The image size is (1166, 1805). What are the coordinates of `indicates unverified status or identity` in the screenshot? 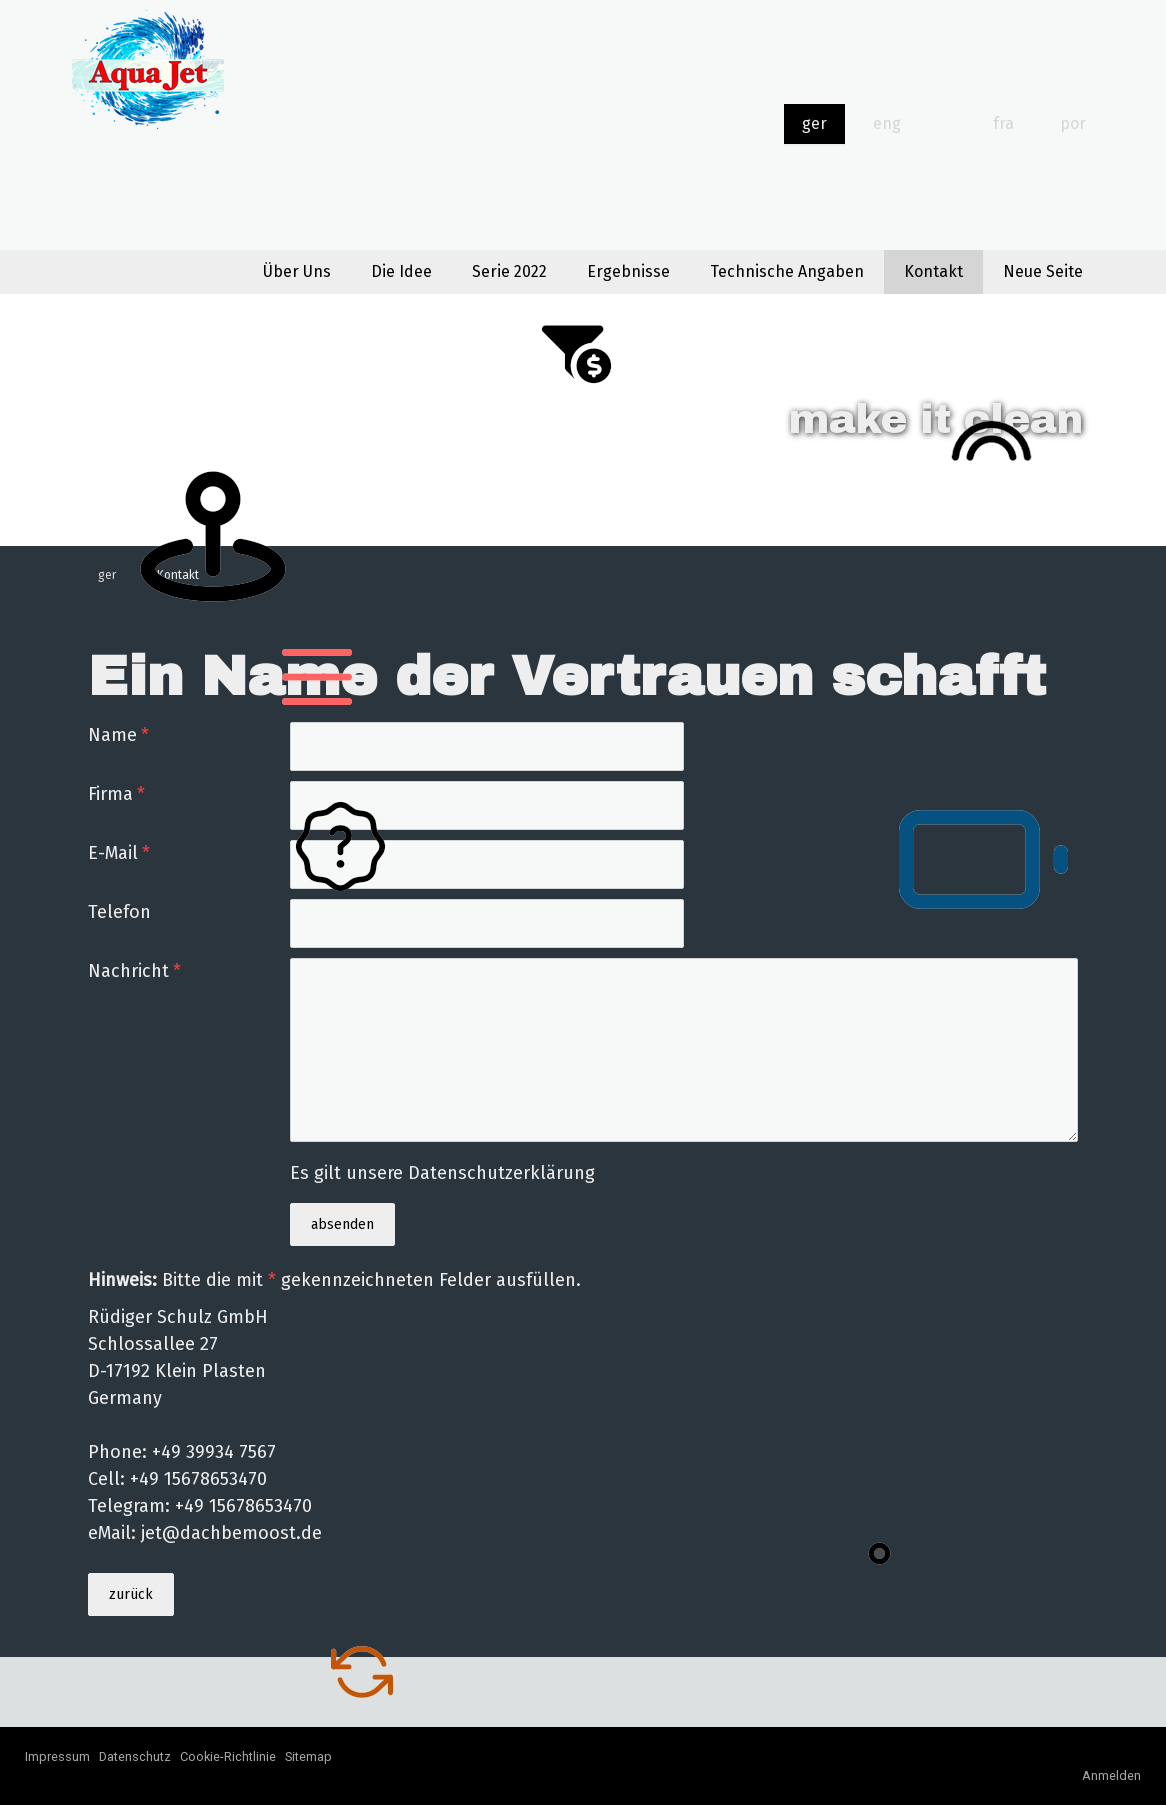 It's located at (340, 846).